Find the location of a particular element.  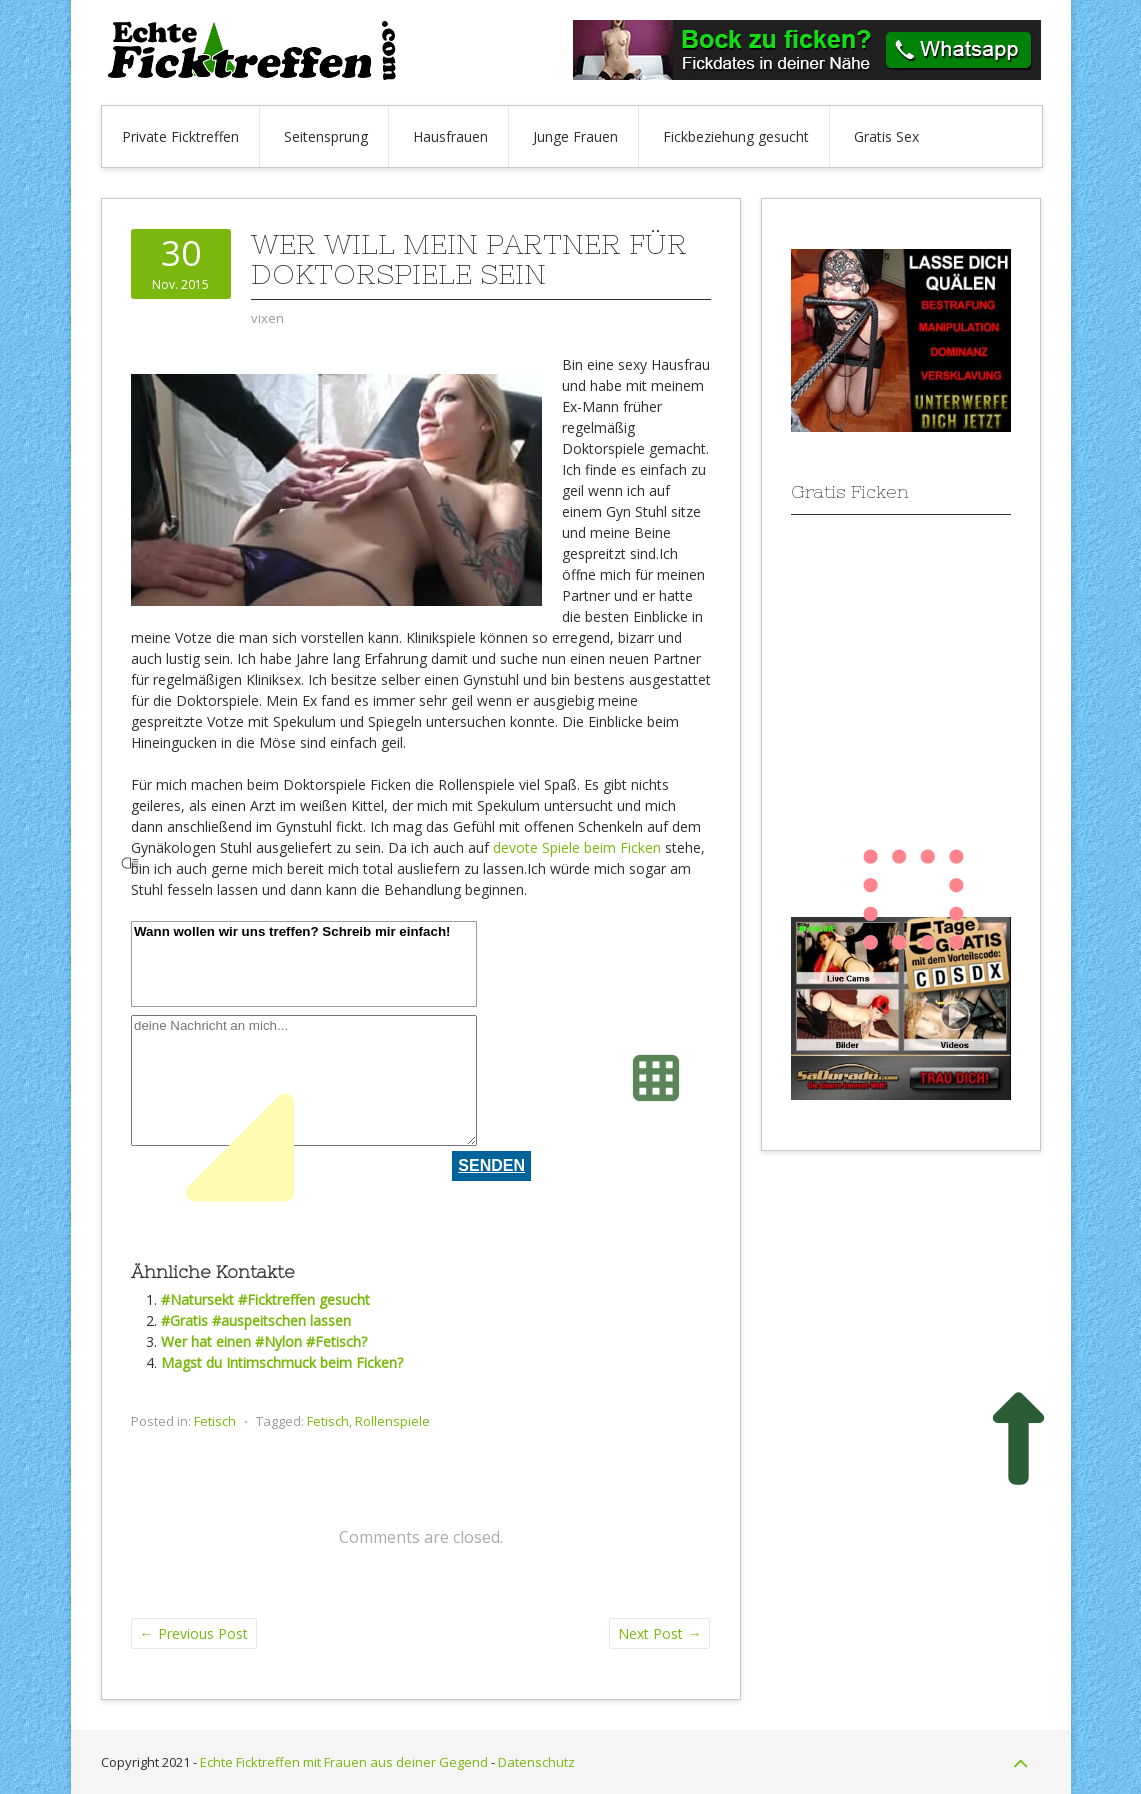

remove all borders from selected cells is located at coordinates (913, 899).